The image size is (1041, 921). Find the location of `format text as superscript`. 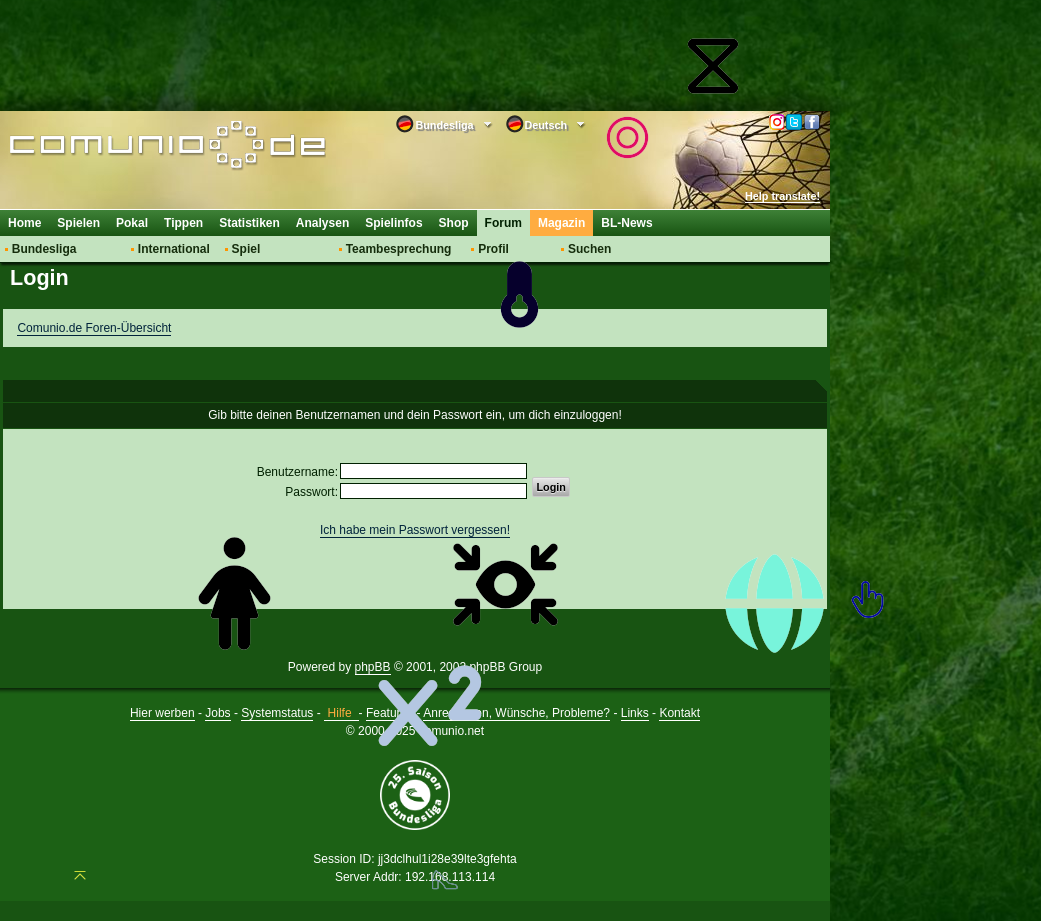

format text as superscript is located at coordinates (424, 707).